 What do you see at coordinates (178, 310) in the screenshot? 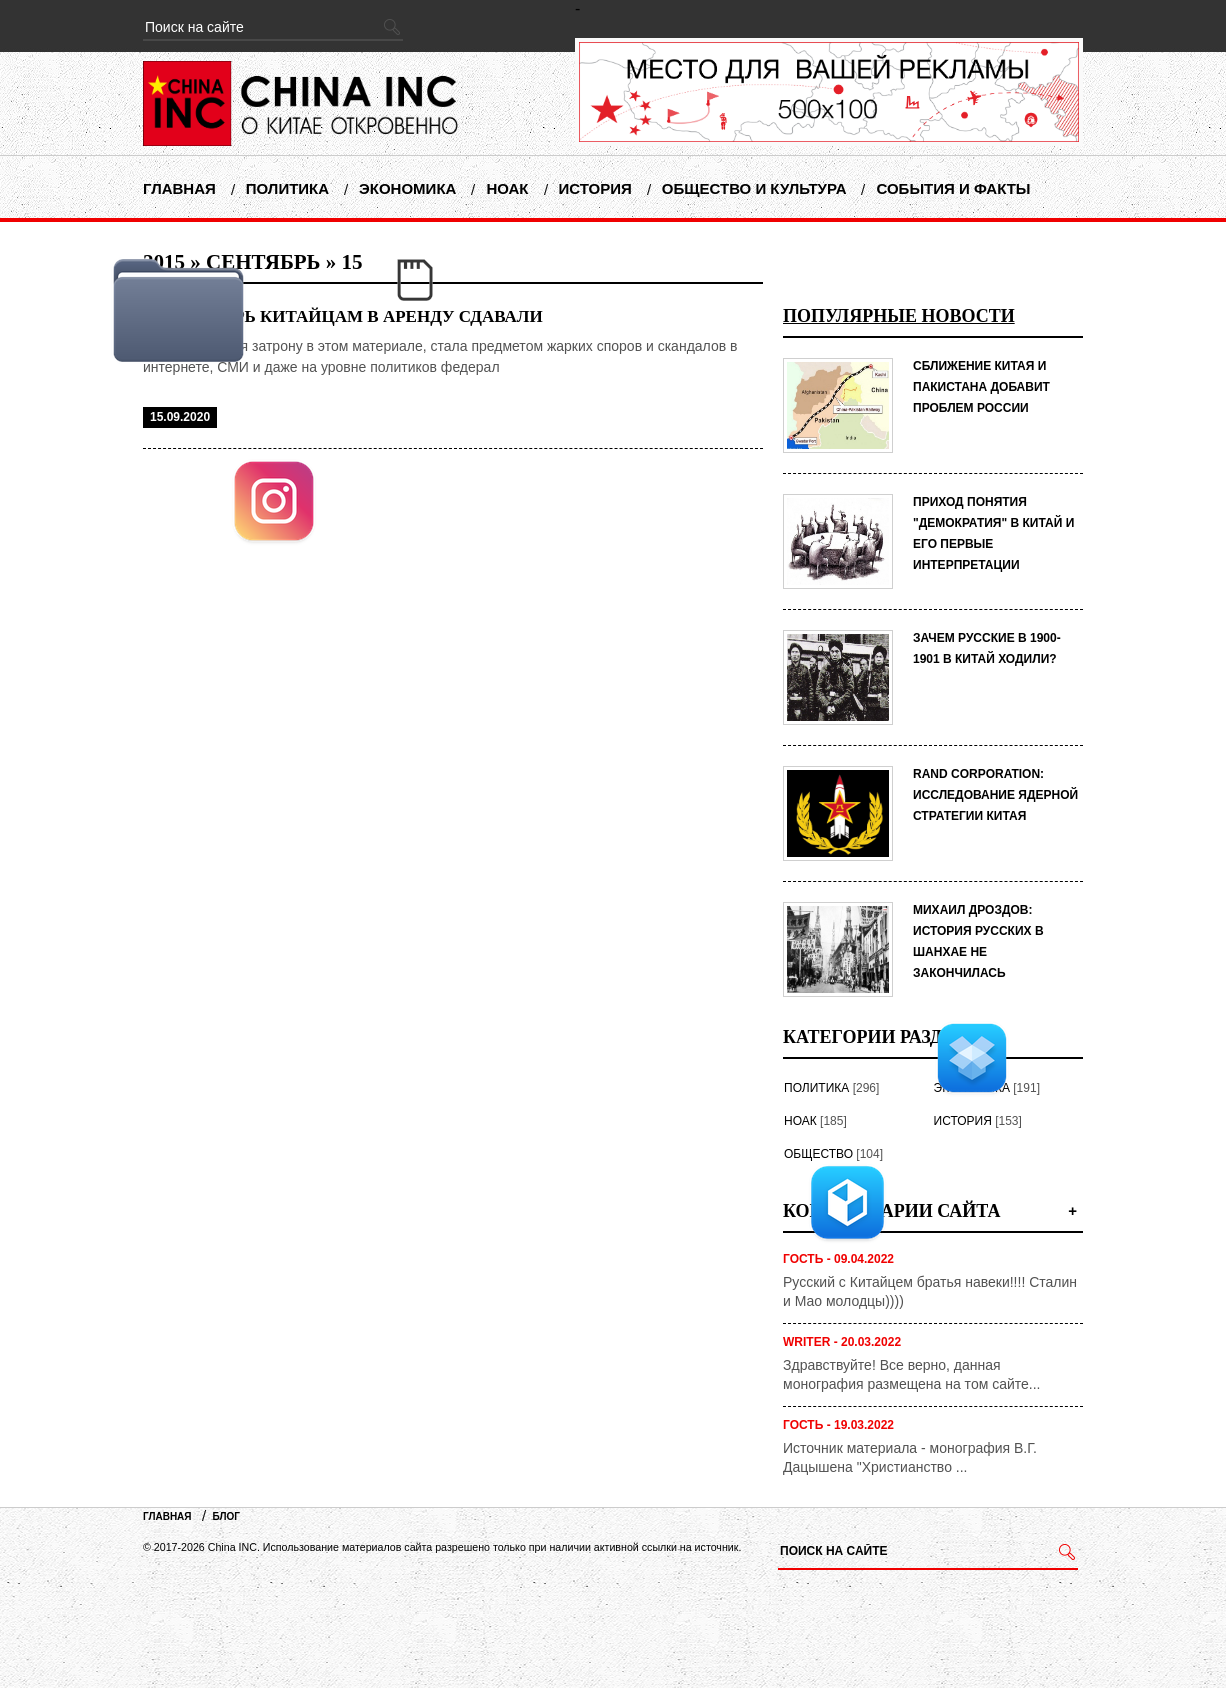
I see `open folder to view contents` at bounding box center [178, 310].